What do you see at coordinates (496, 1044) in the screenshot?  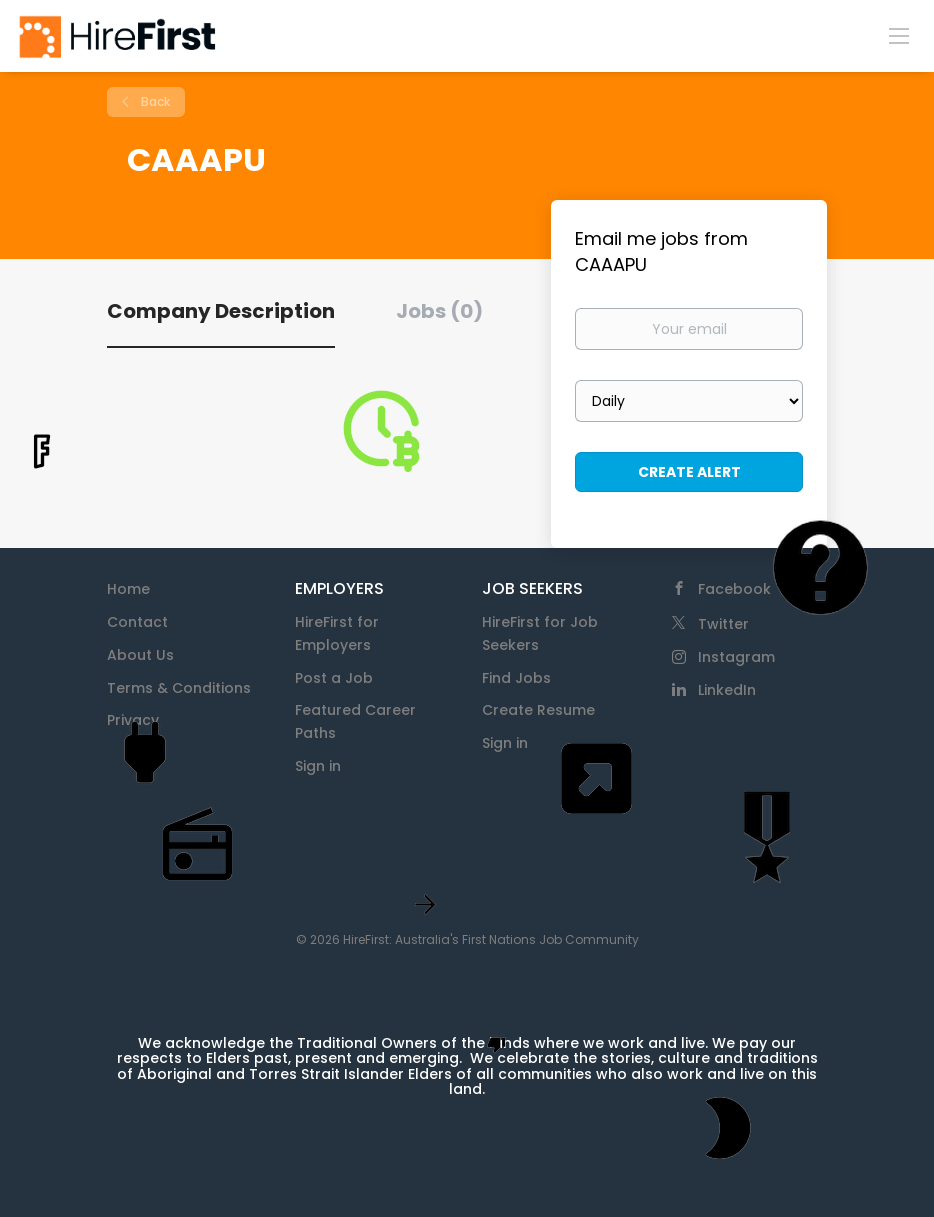 I see `dislike or downvote content` at bounding box center [496, 1044].